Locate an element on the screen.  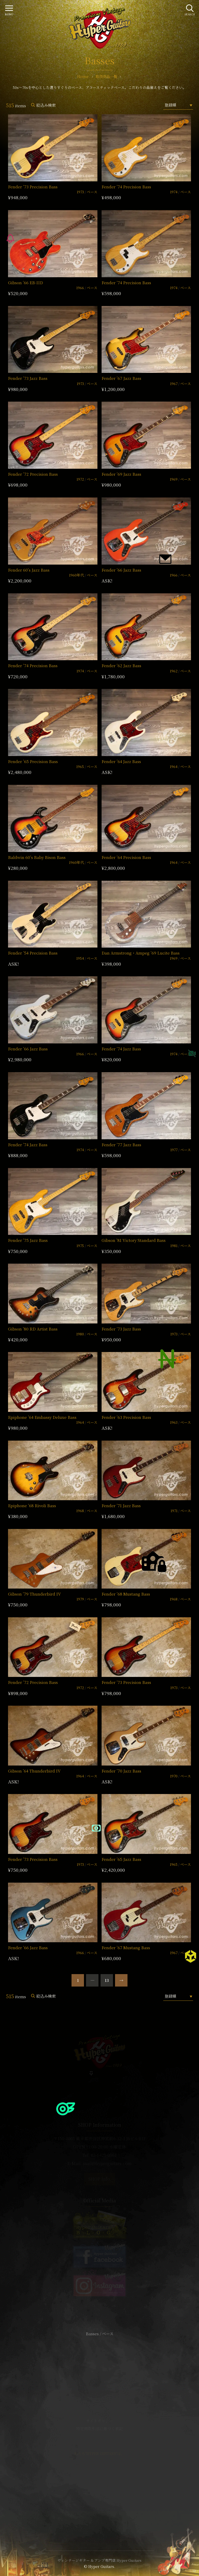
view payment or billing information is located at coordinates (96, 1828).